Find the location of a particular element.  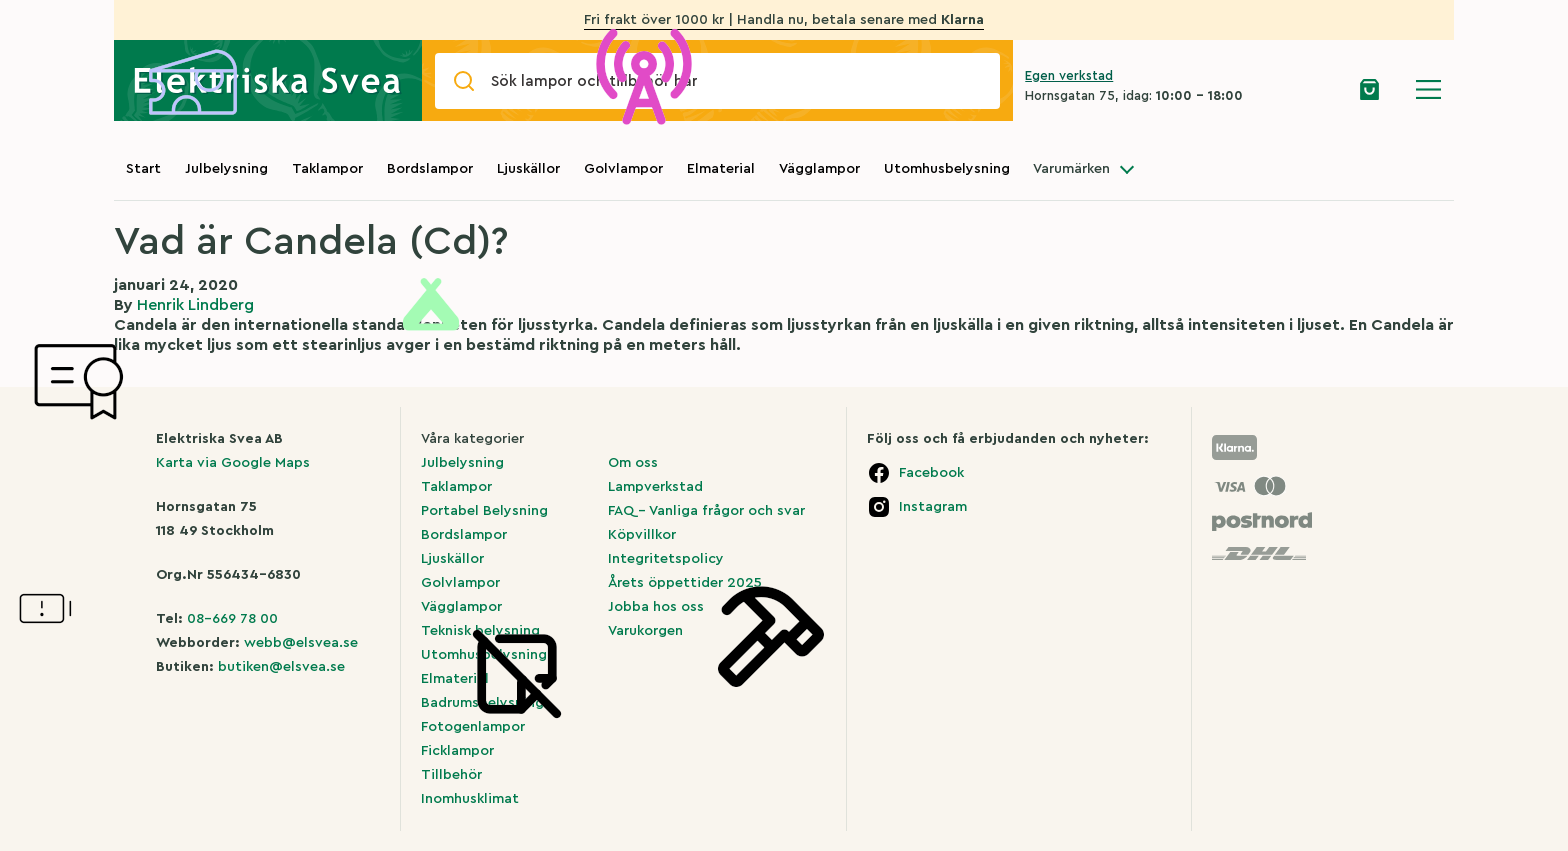

notes feature is disabled or unavailable is located at coordinates (517, 674).